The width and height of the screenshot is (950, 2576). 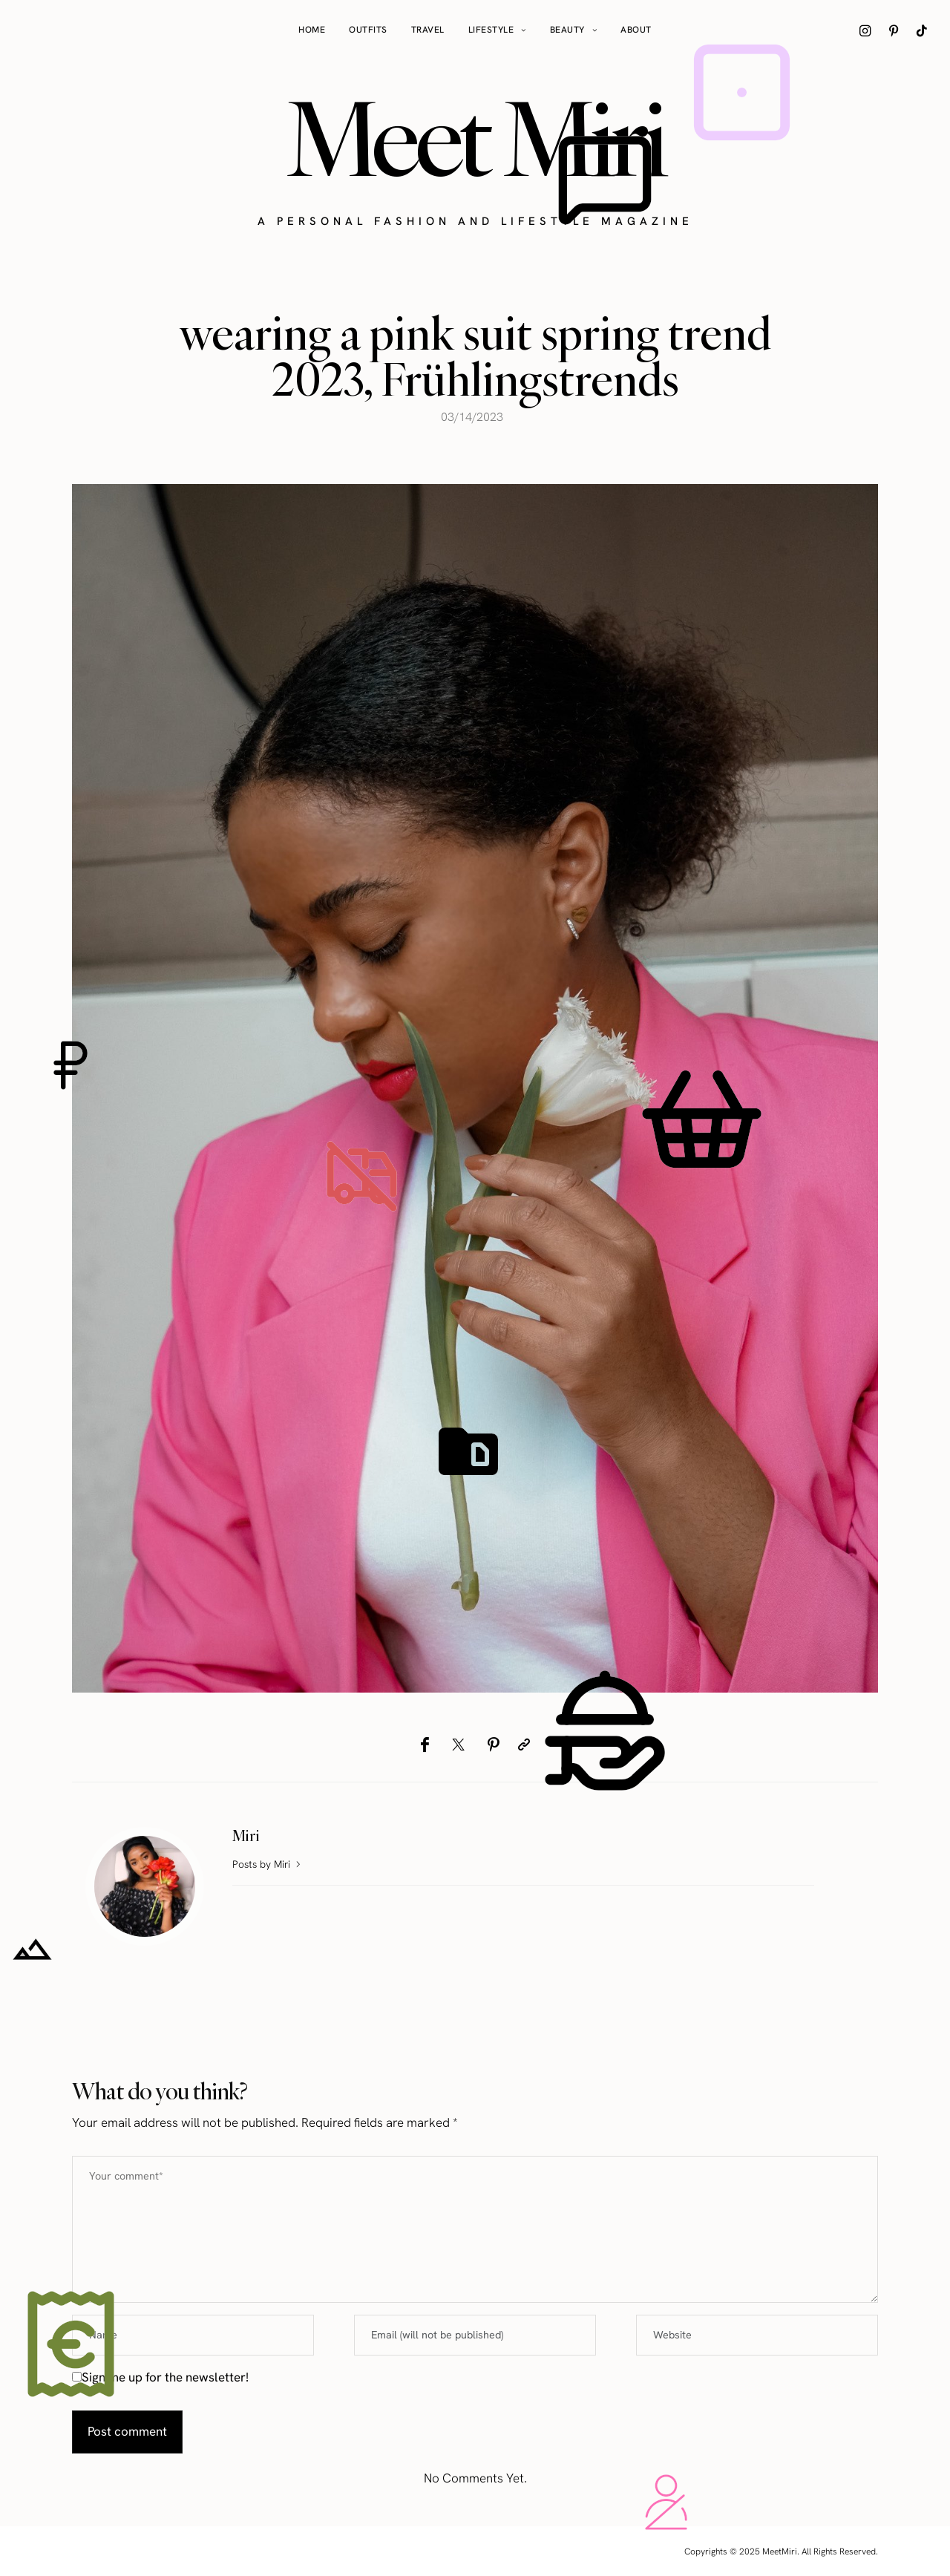 What do you see at coordinates (361, 1176) in the screenshot?
I see `delivery unavailable` at bounding box center [361, 1176].